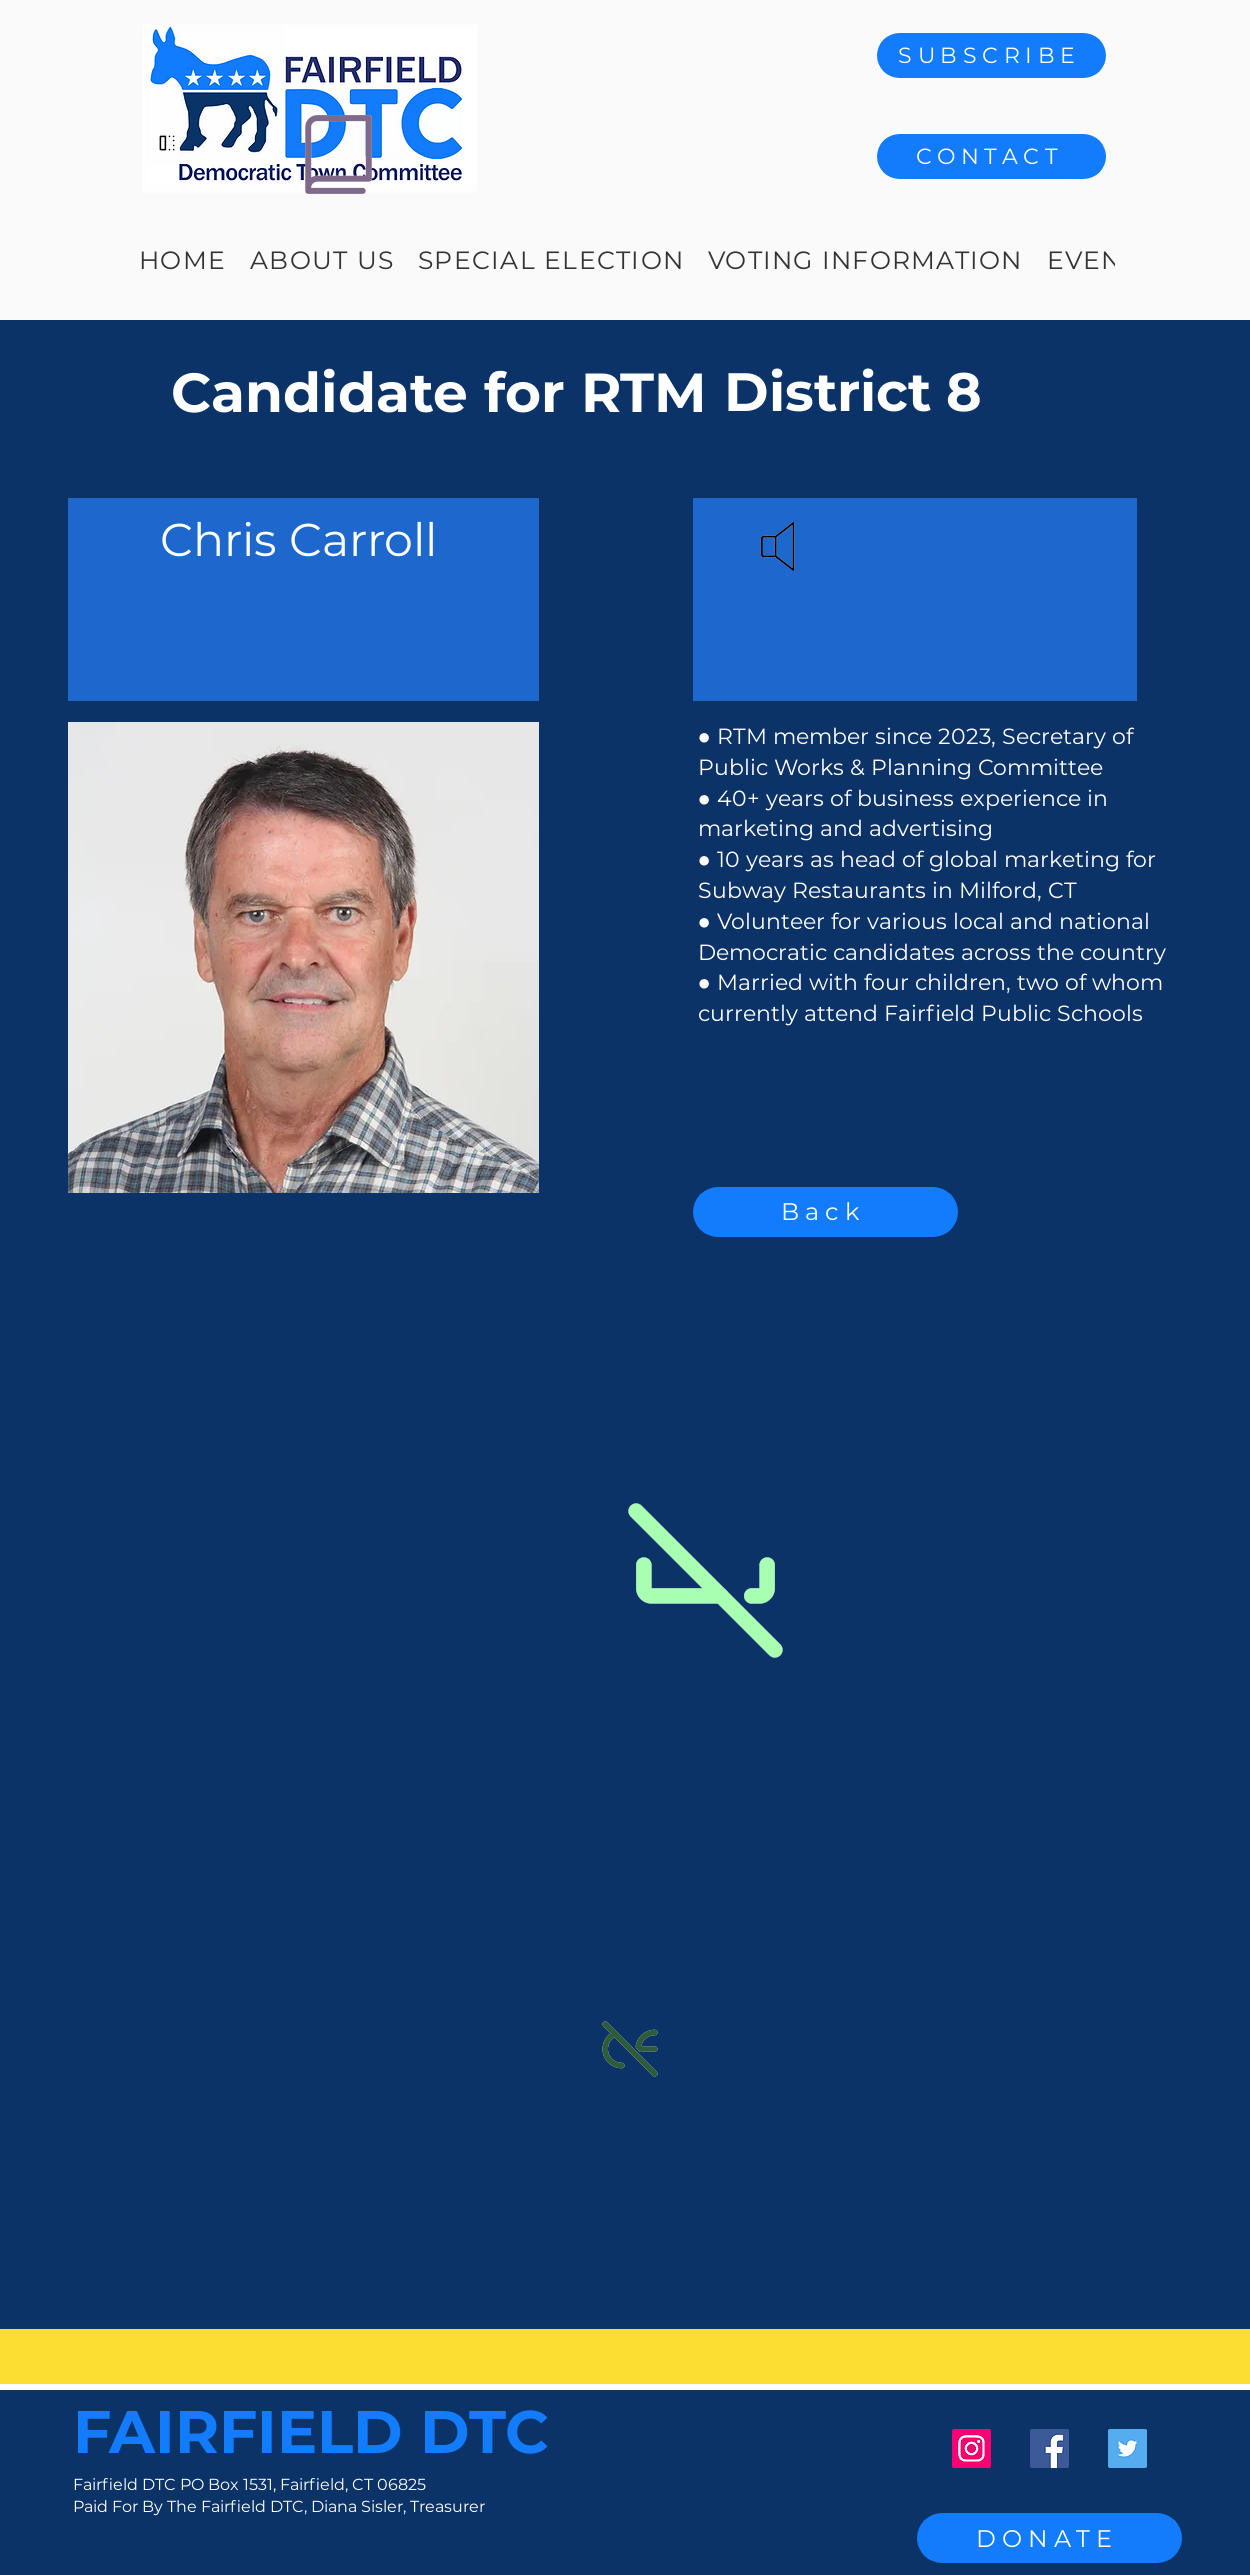  Describe the element at coordinates (630, 2049) in the screenshot. I see `indicates CE certification is disabled or not applicable` at that location.